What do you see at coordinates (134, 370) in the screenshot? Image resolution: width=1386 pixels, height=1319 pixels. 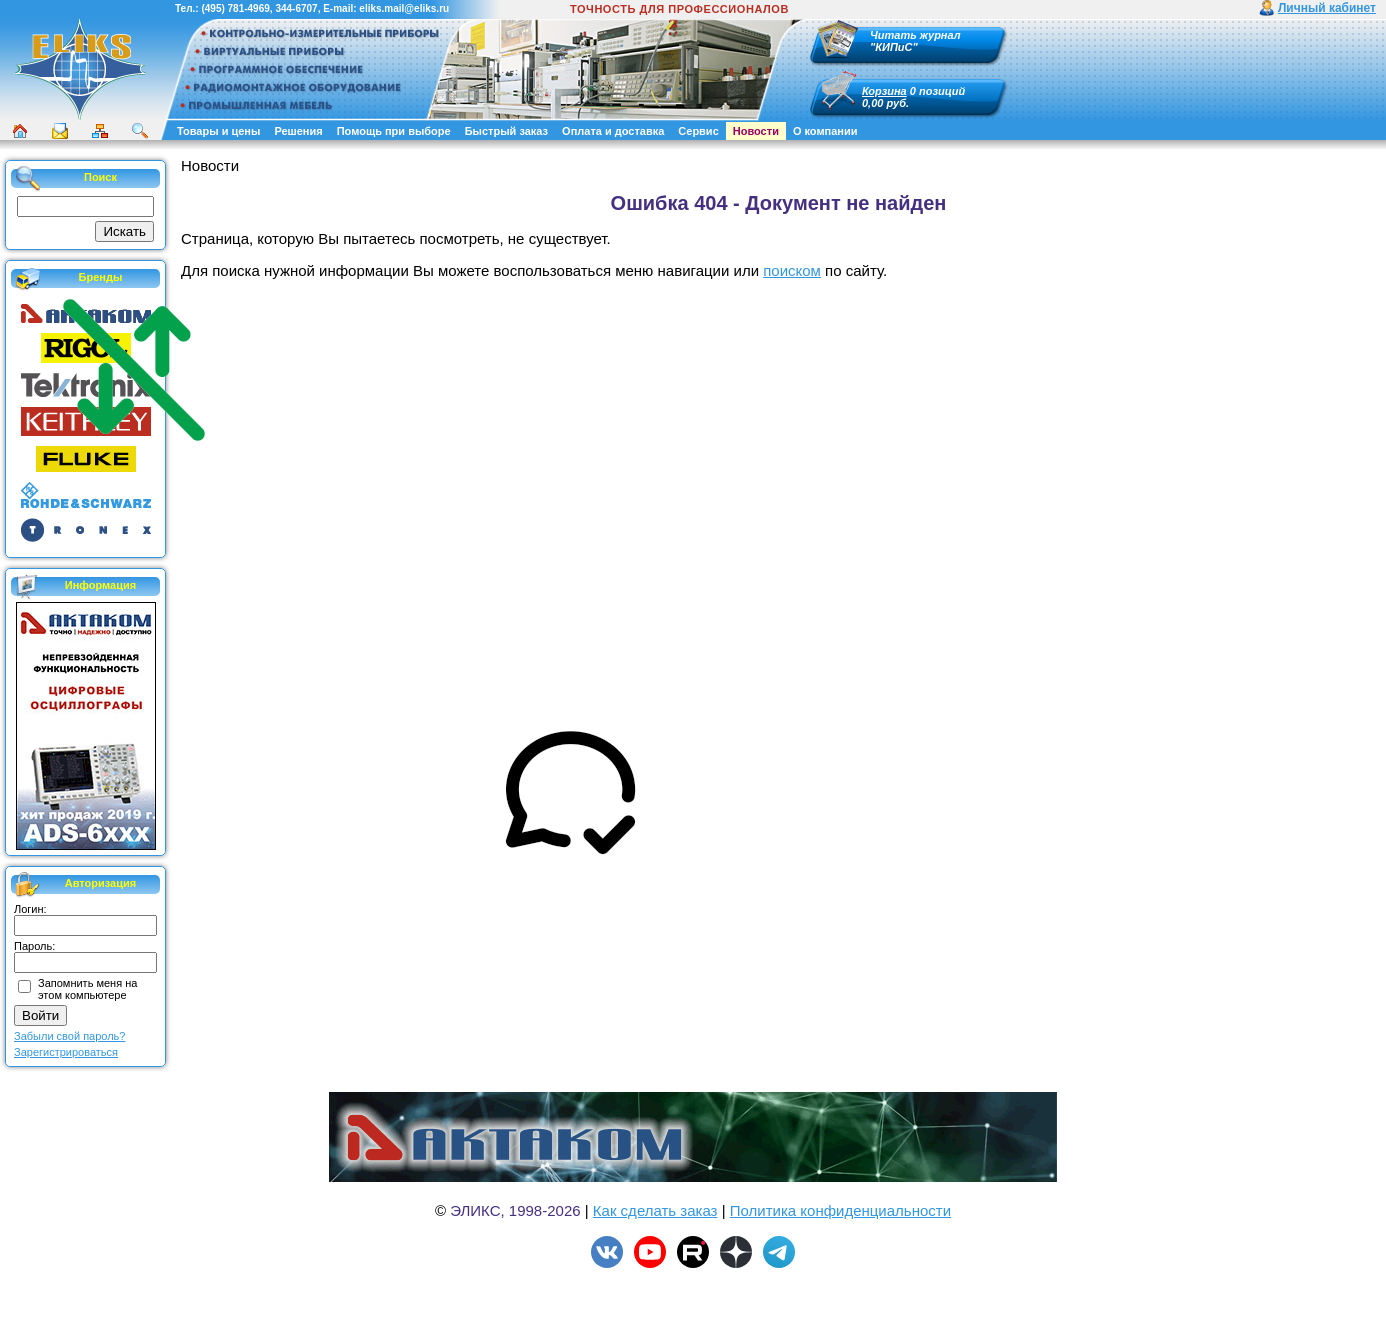 I see `mobile data is disabled` at bounding box center [134, 370].